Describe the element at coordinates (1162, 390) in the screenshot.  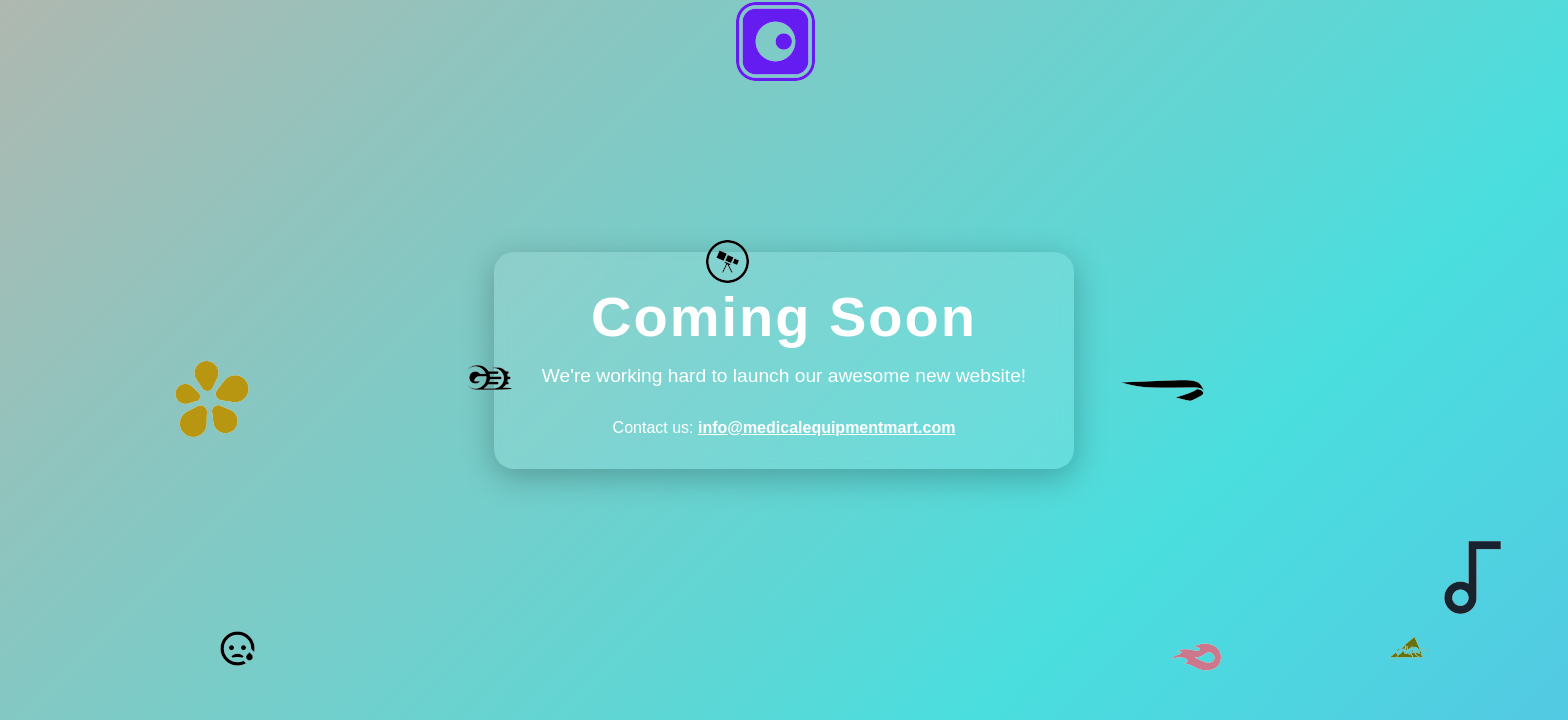
I see `british airways app or website` at that location.